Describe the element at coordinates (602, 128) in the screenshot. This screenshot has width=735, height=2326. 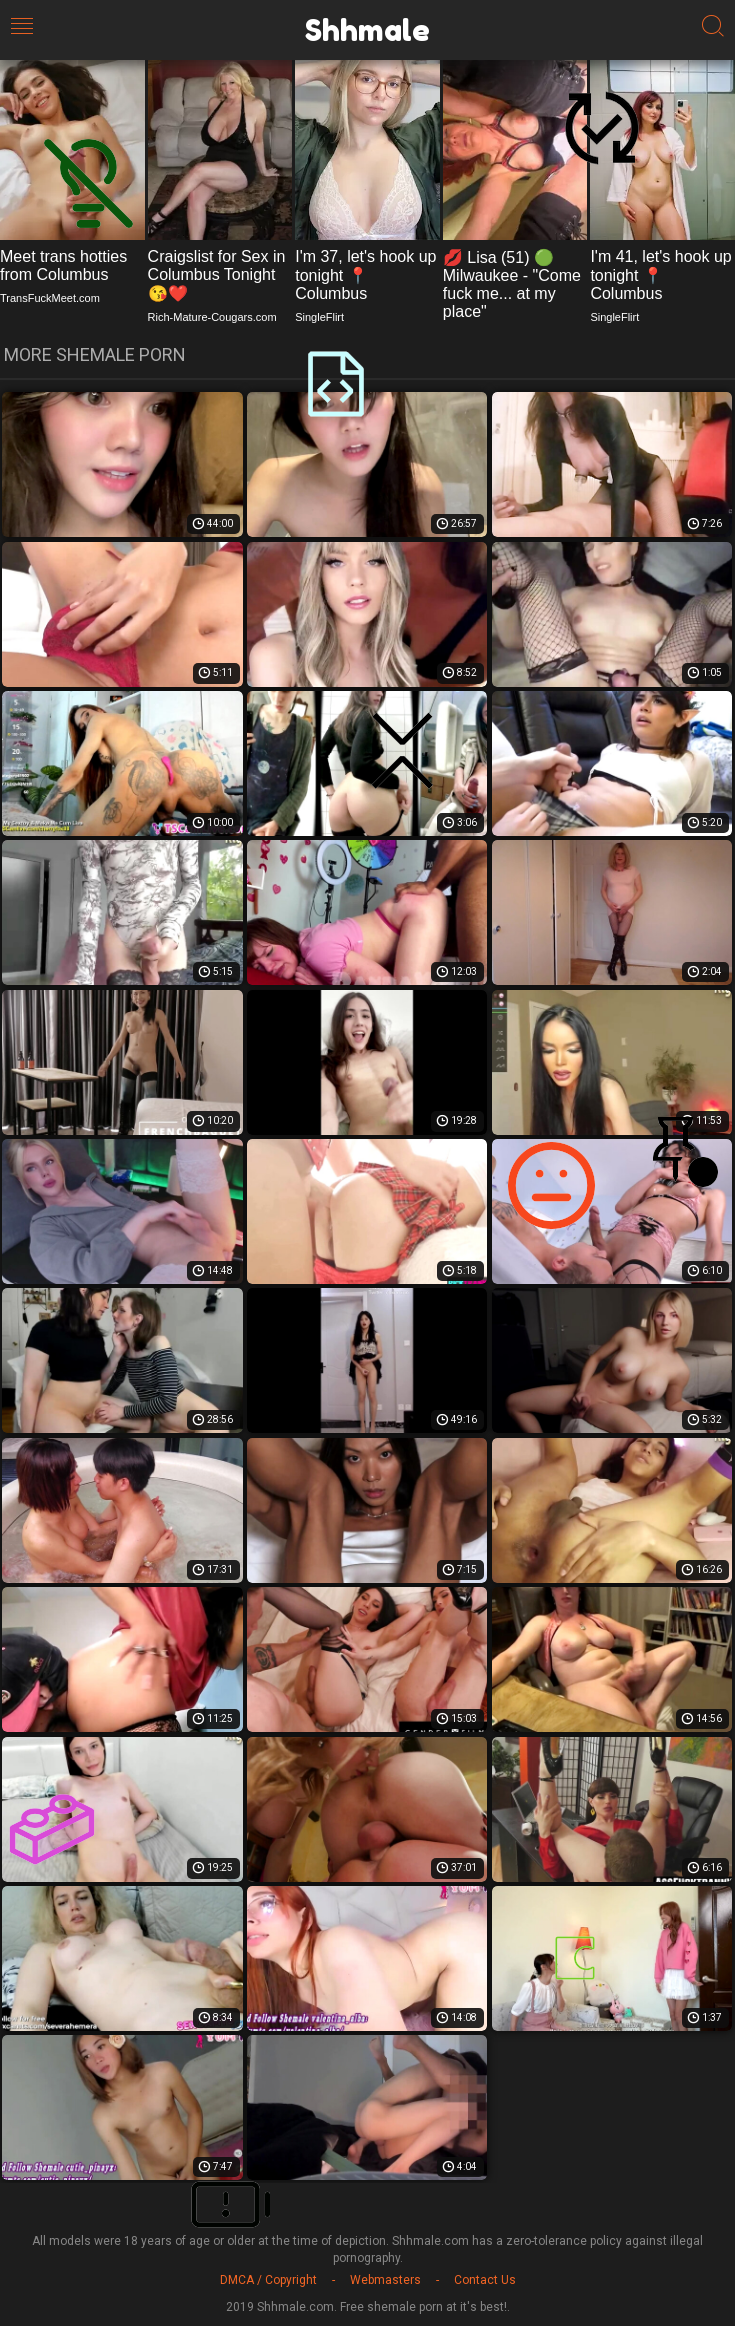
I see `indicates content has been published with recent changes` at that location.